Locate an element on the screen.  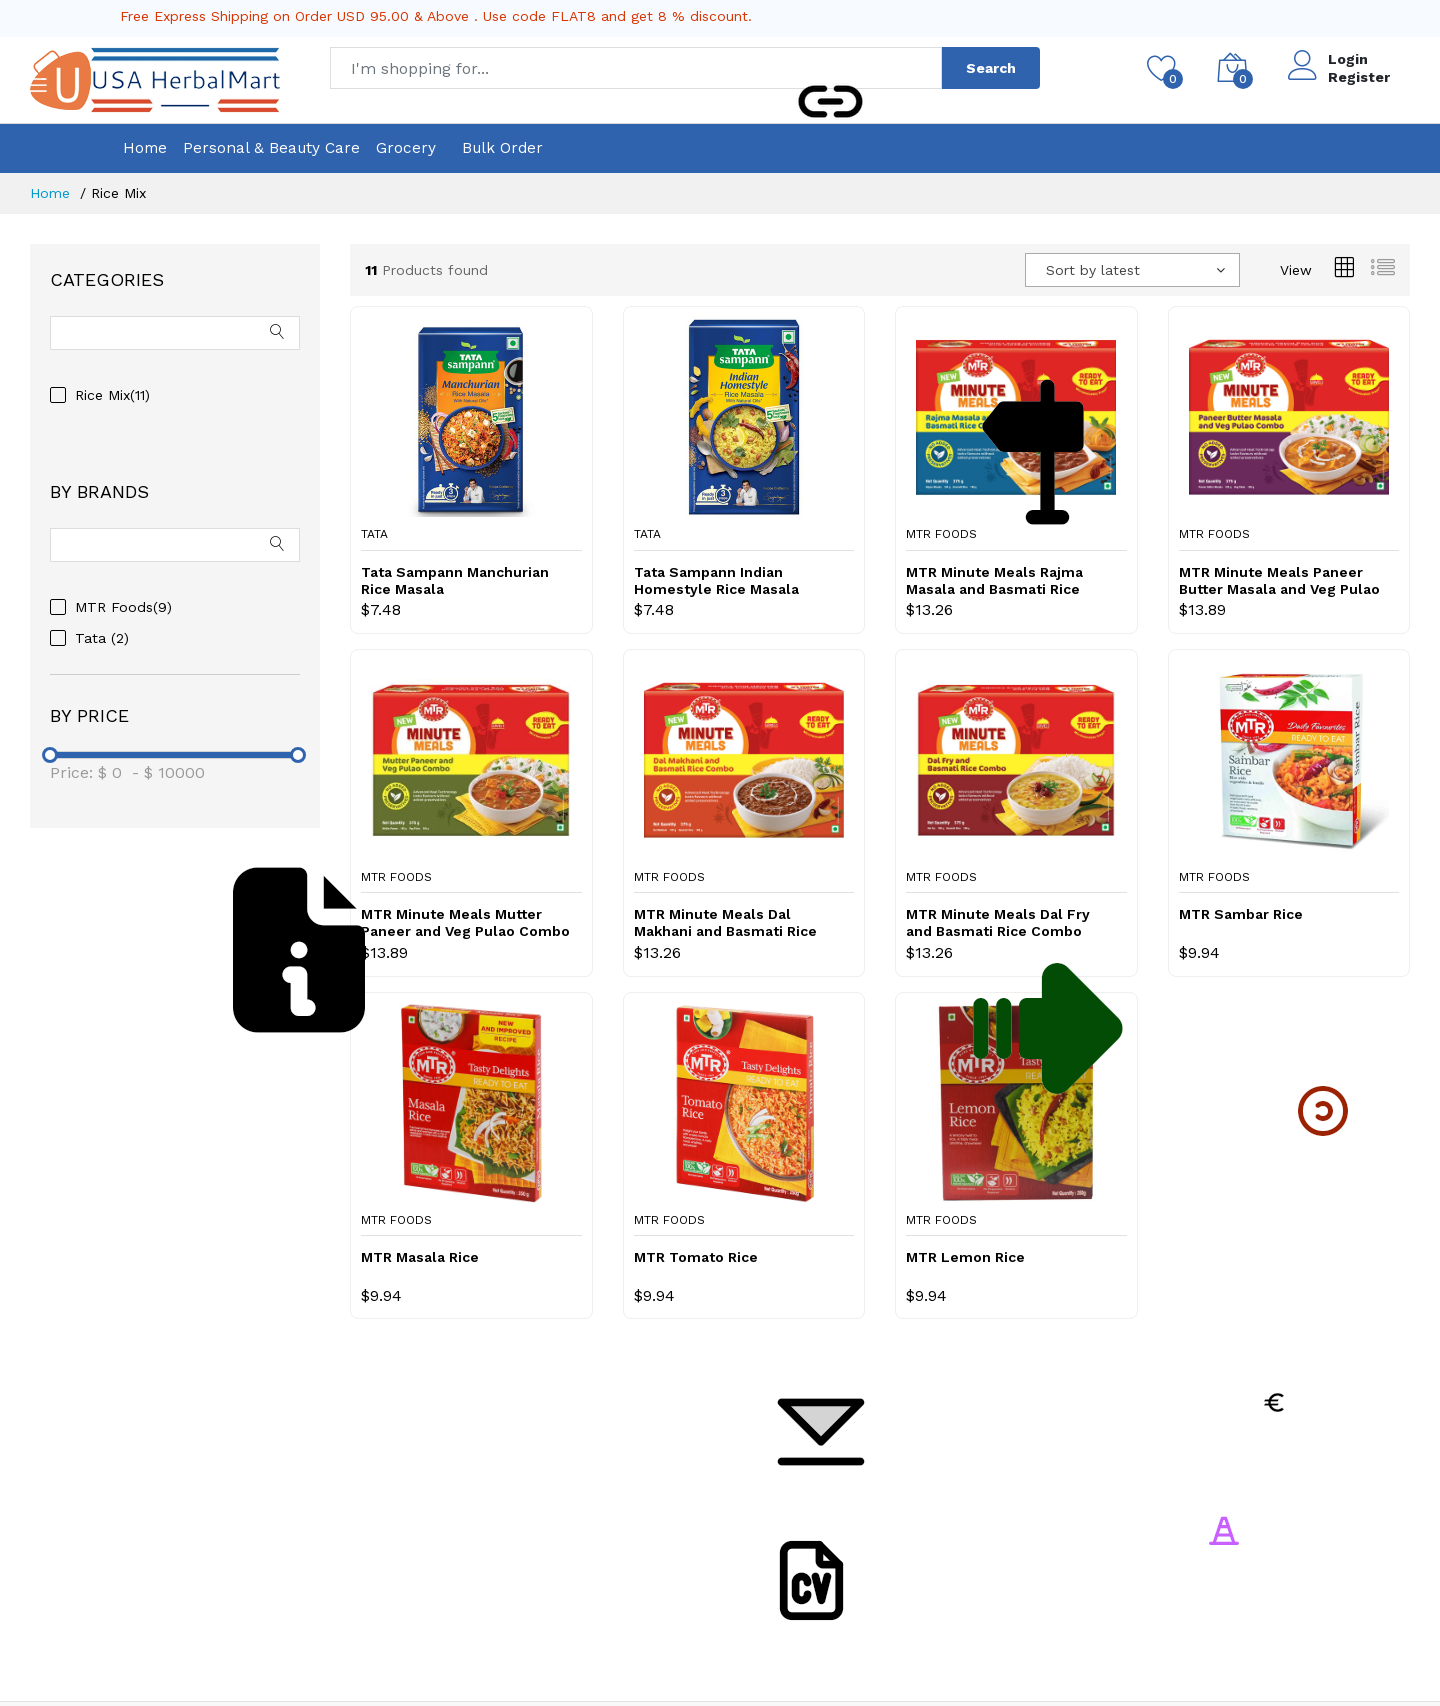
expand content below is located at coordinates (821, 1430).